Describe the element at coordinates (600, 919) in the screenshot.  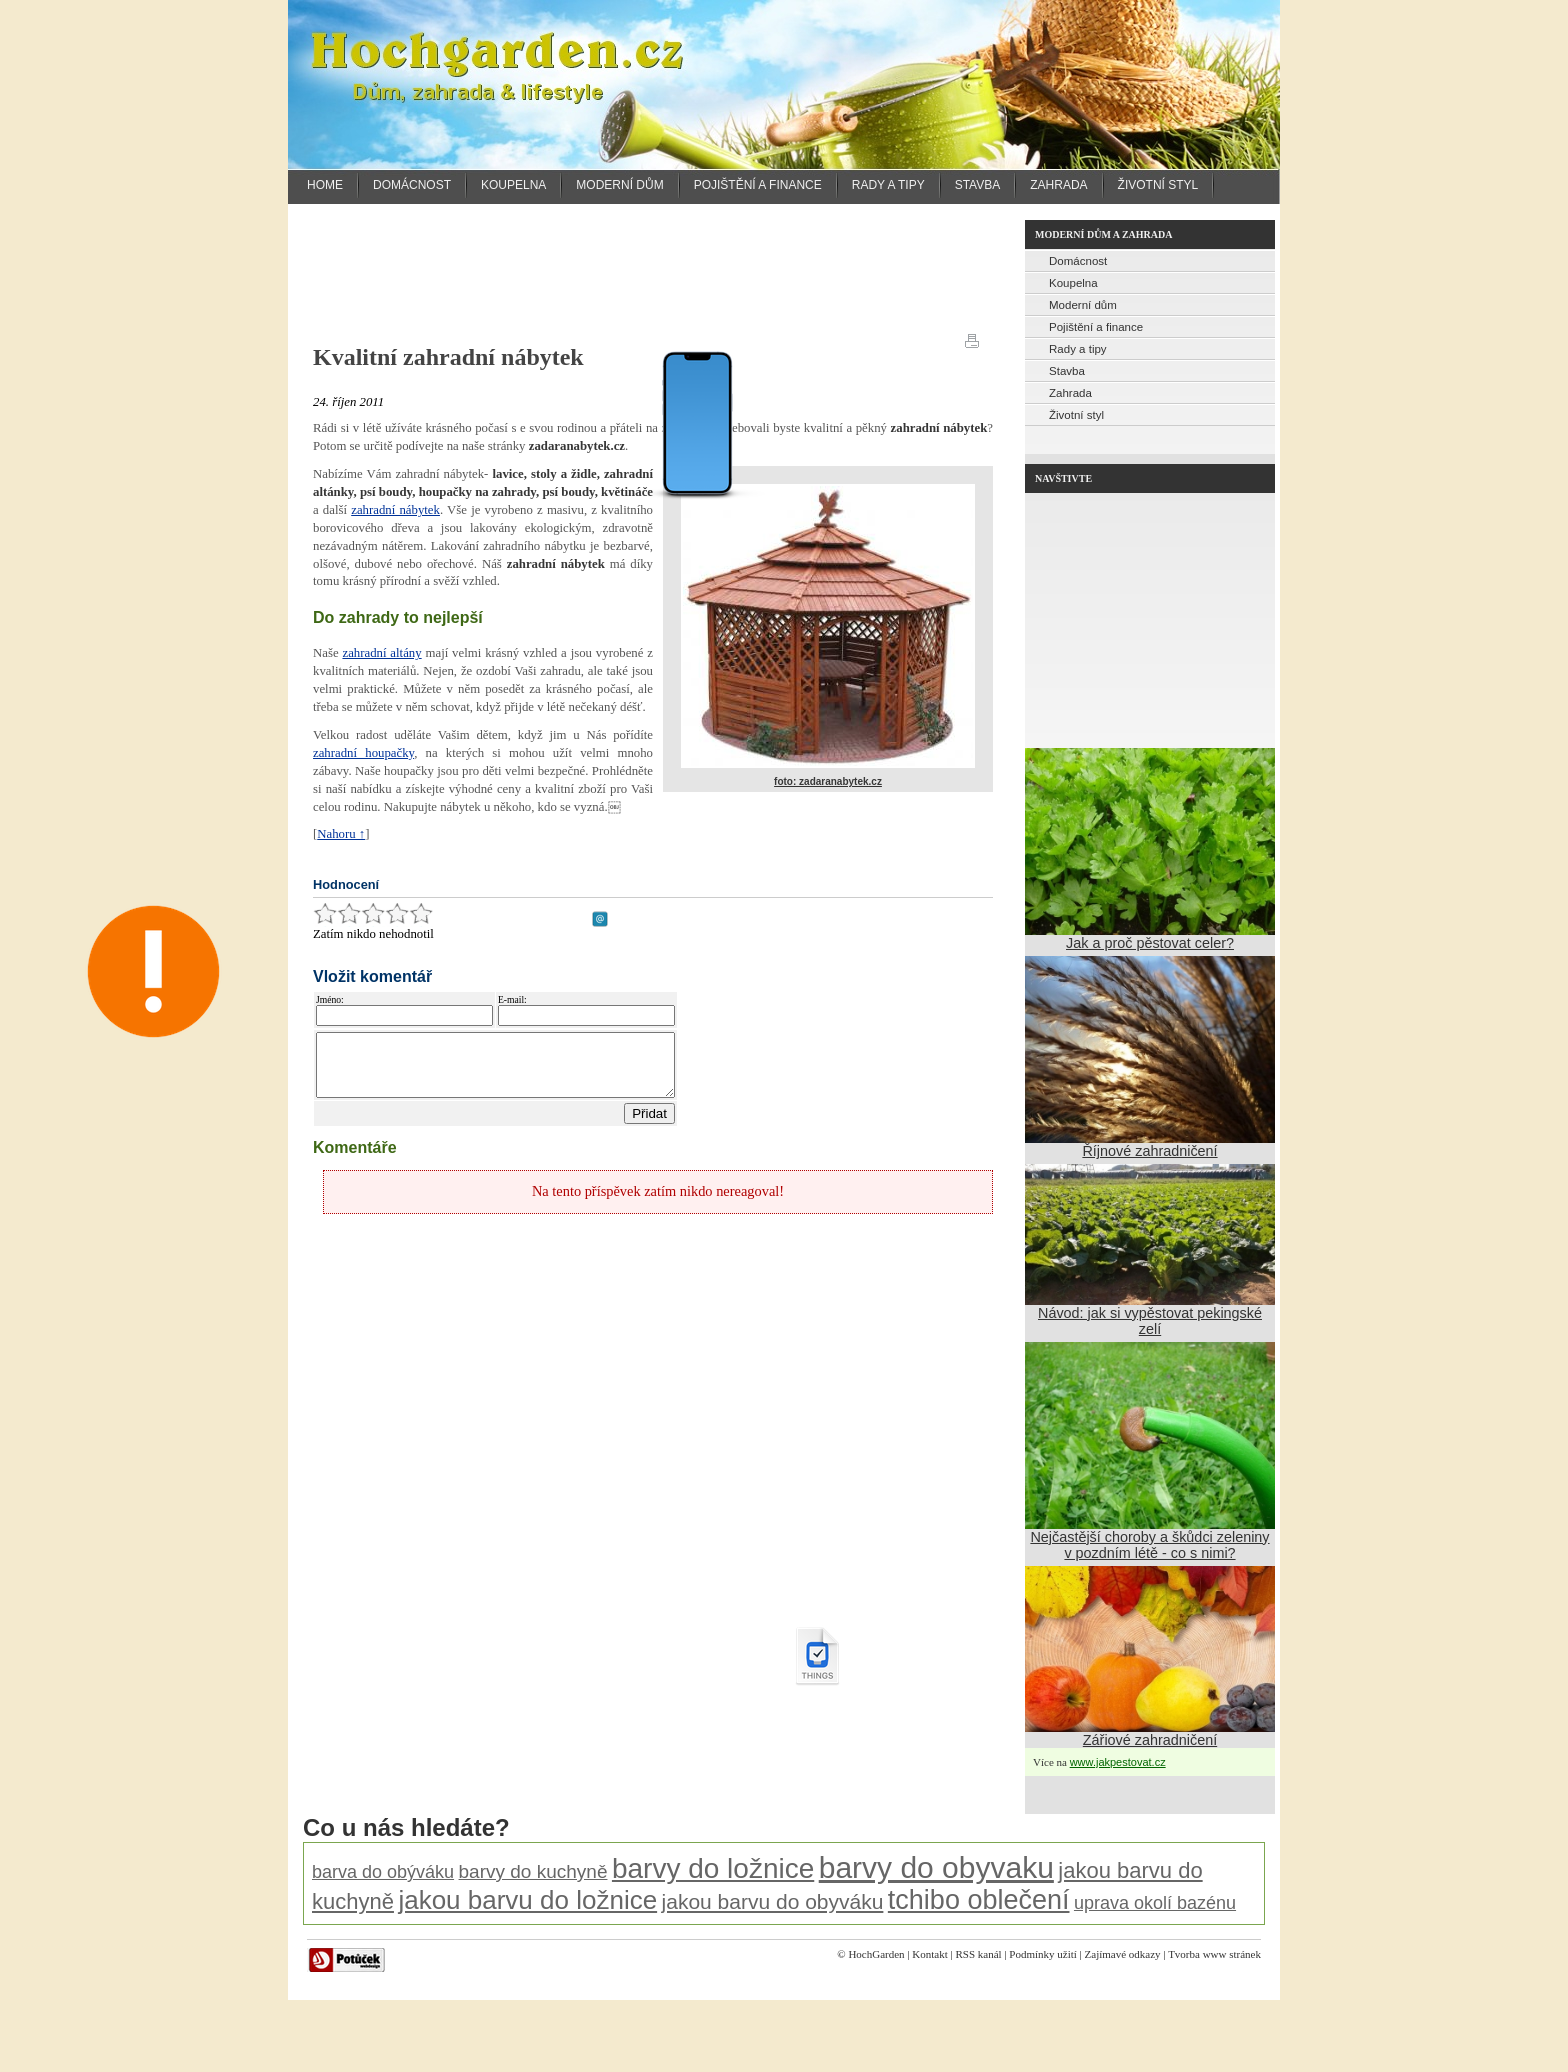
I see `manage account credentials and login settings` at that location.